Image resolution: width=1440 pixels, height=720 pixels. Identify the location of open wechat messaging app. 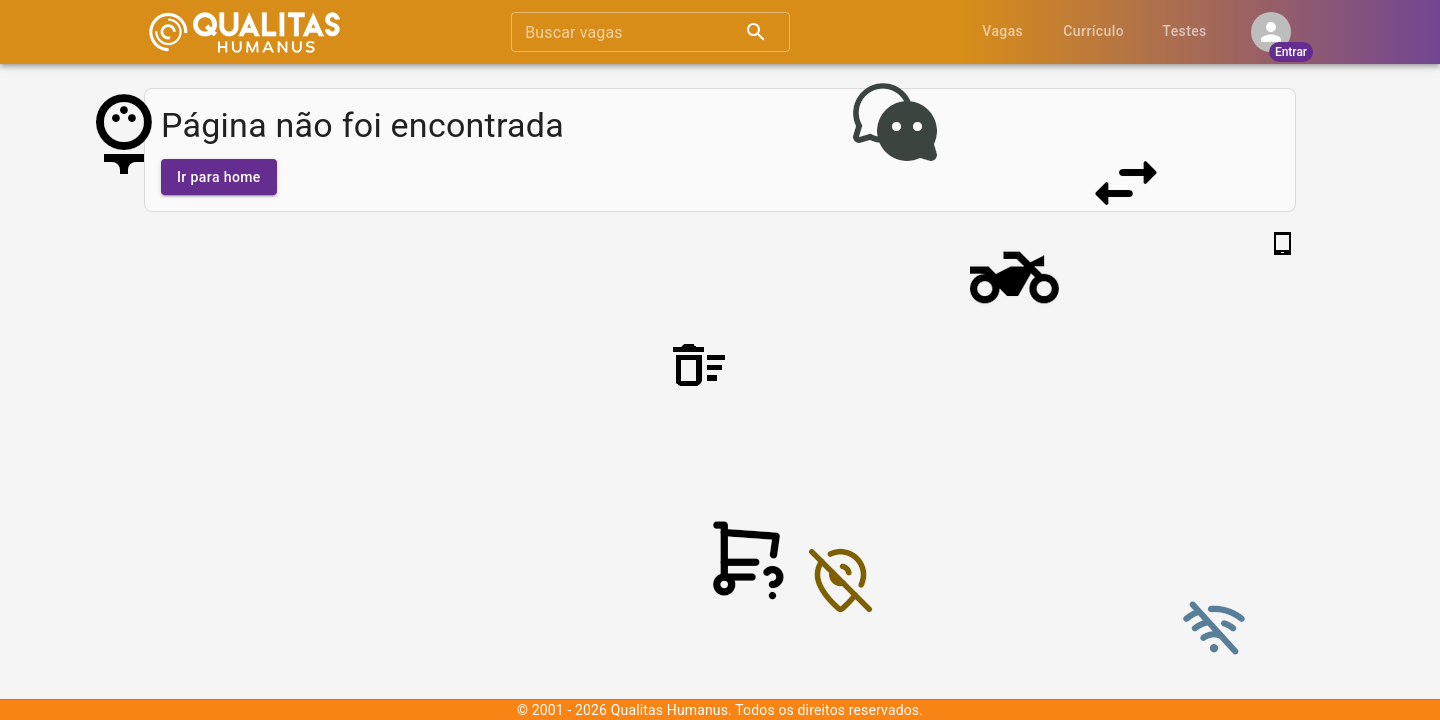
(895, 122).